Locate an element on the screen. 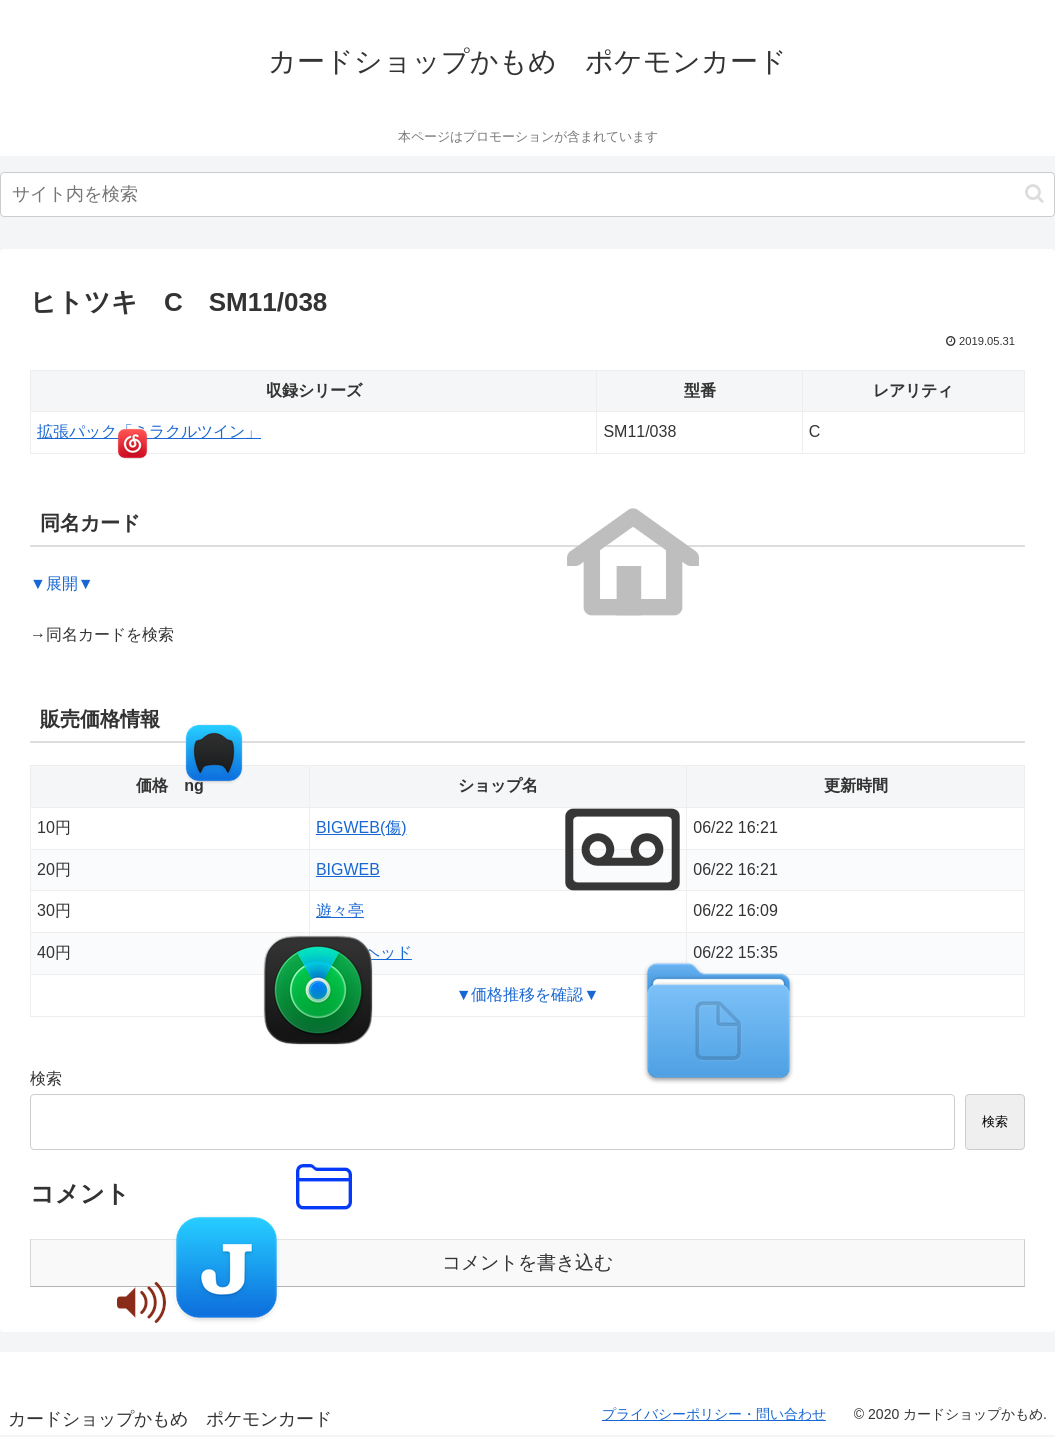 The image size is (1055, 1437). launch redream dreamcast emulator is located at coordinates (214, 753).